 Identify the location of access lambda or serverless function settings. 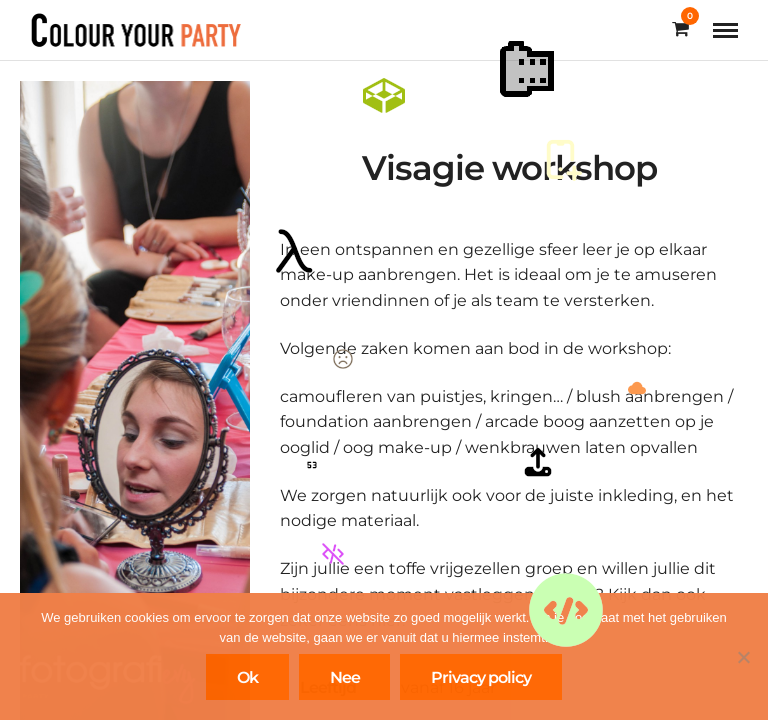
(293, 251).